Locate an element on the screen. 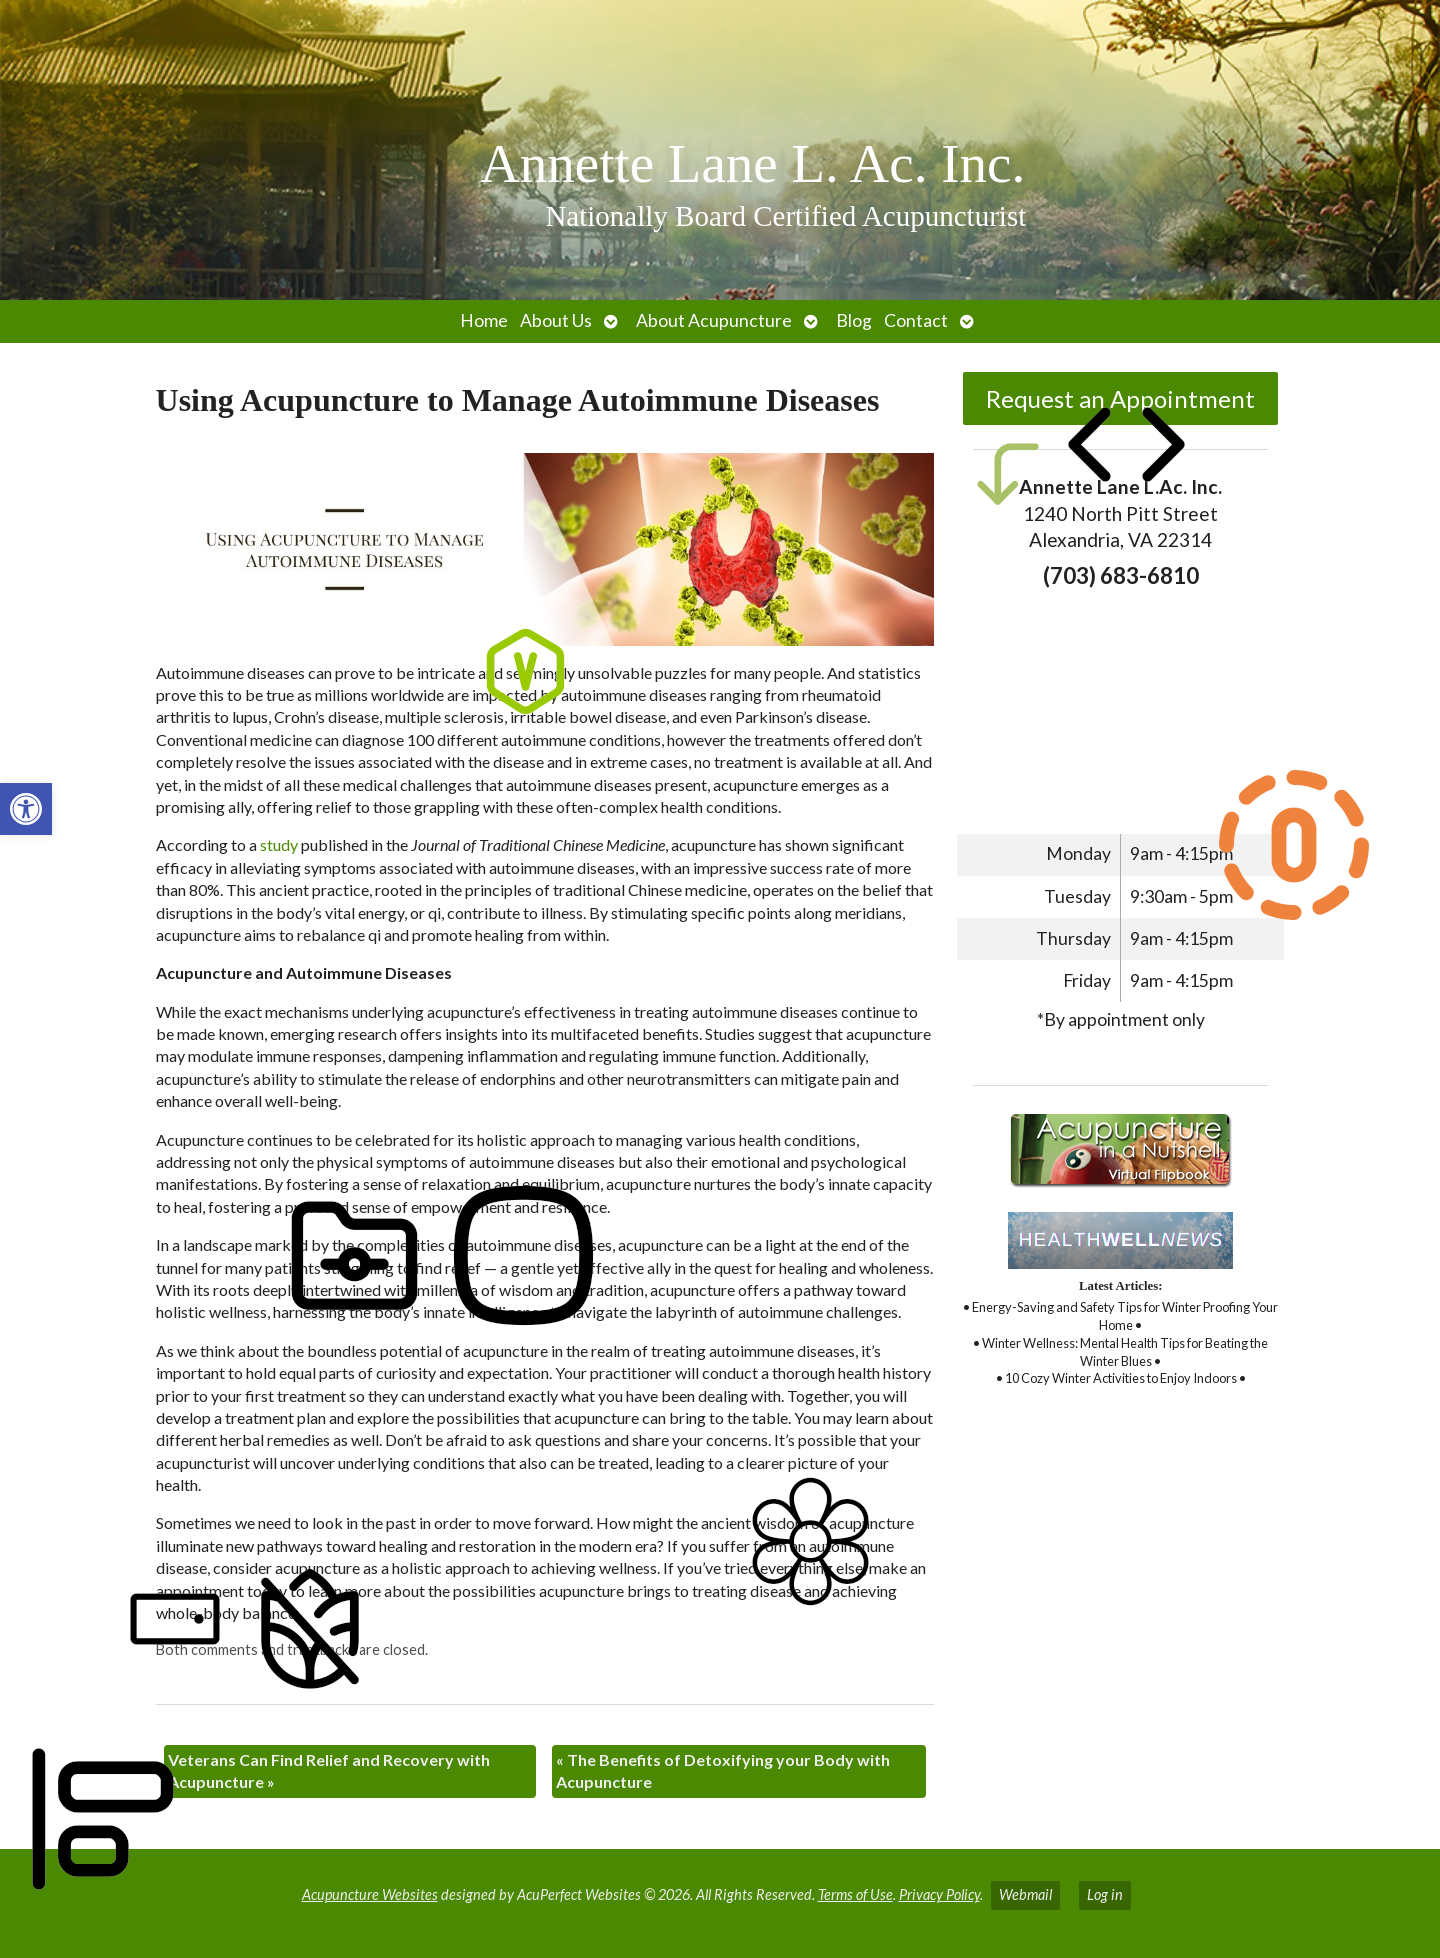 The height and width of the screenshot is (1958, 1440). indicates zero items or empty count is located at coordinates (1294, 845).